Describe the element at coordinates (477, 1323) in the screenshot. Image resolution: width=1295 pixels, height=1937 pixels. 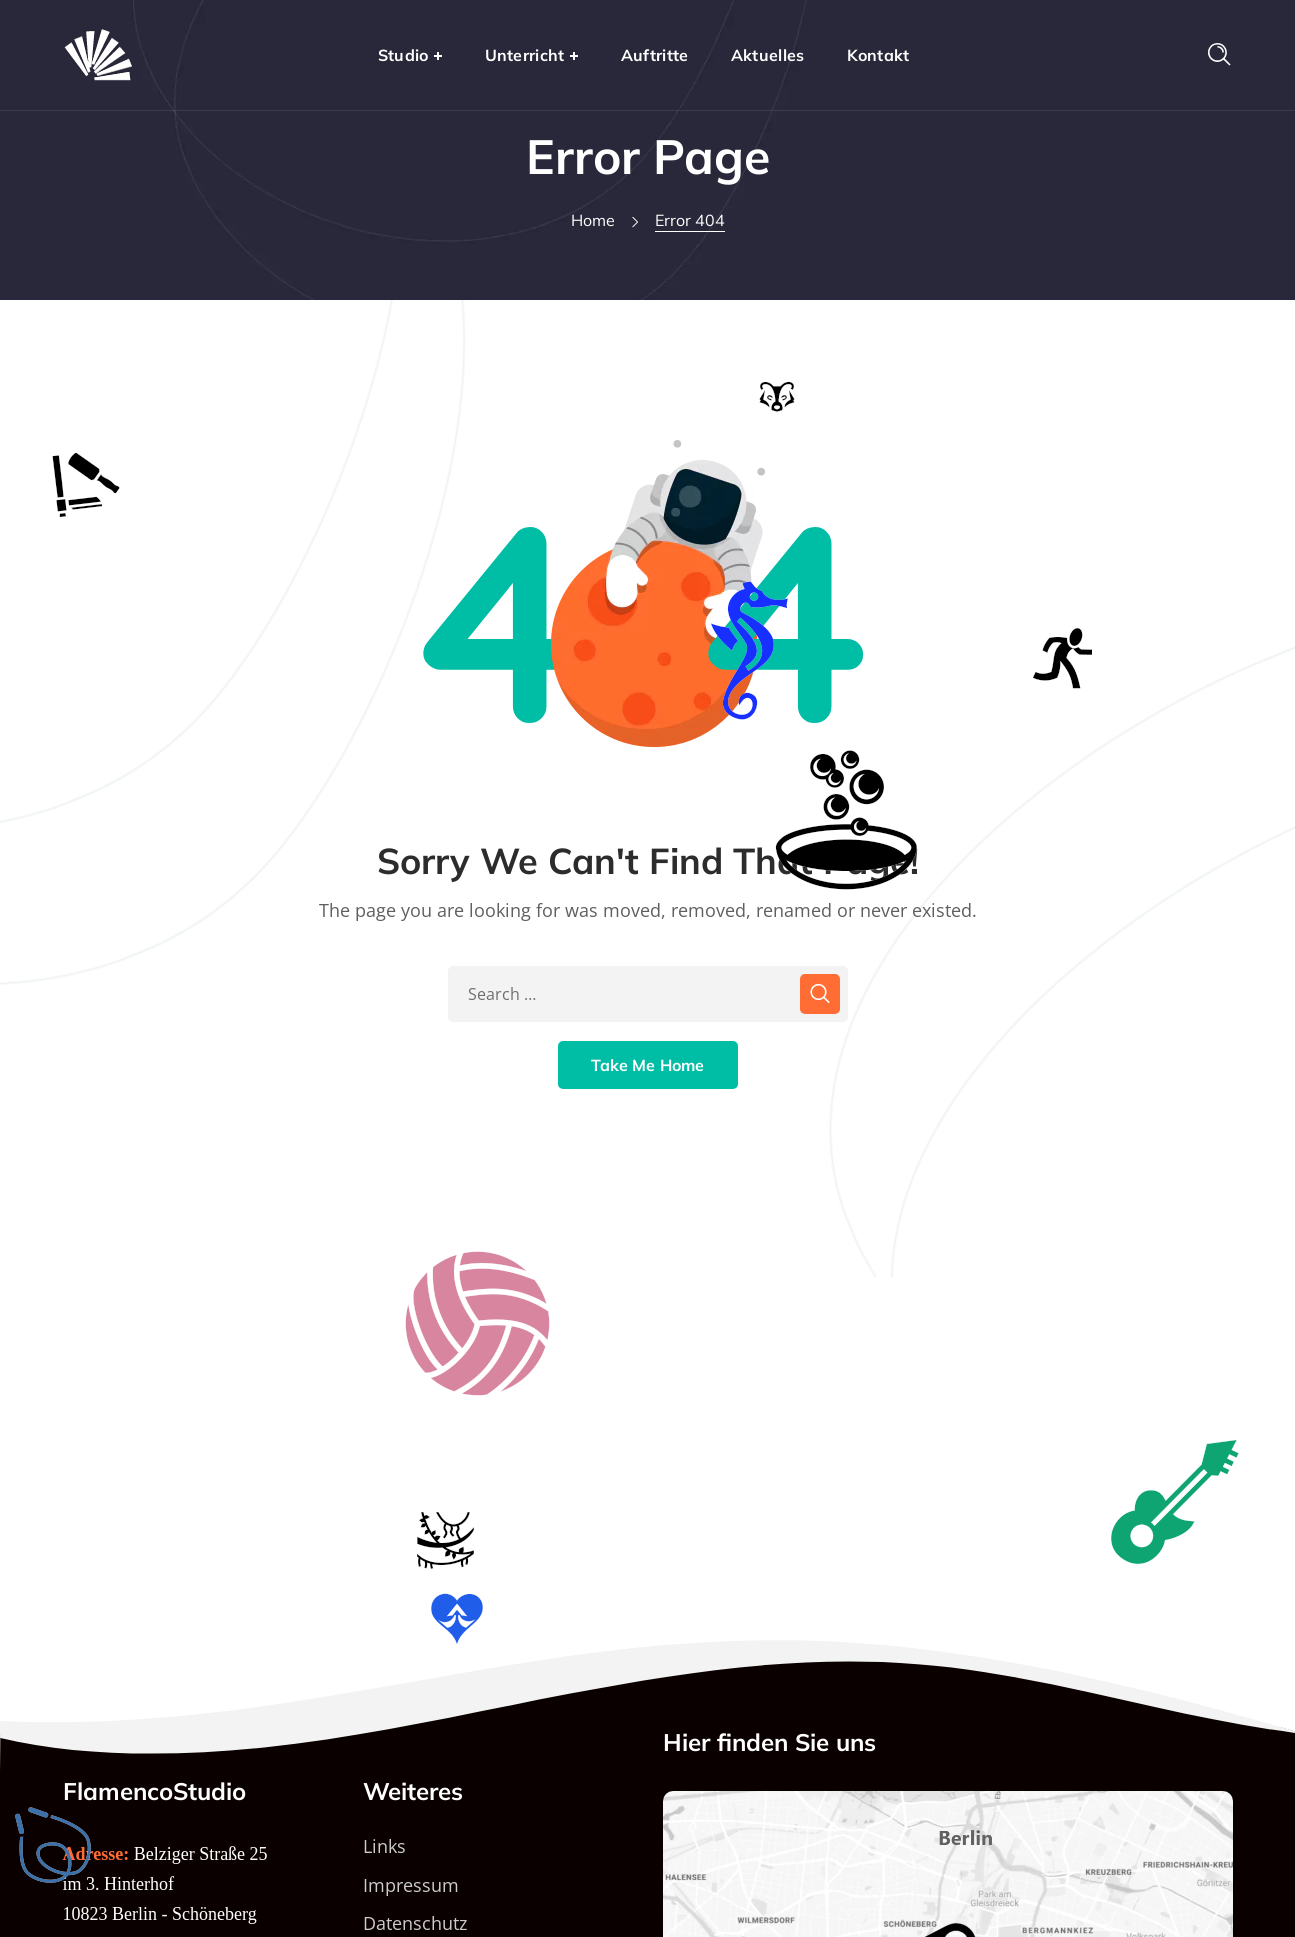
I see `access volleyball or beach sports content` at that location.